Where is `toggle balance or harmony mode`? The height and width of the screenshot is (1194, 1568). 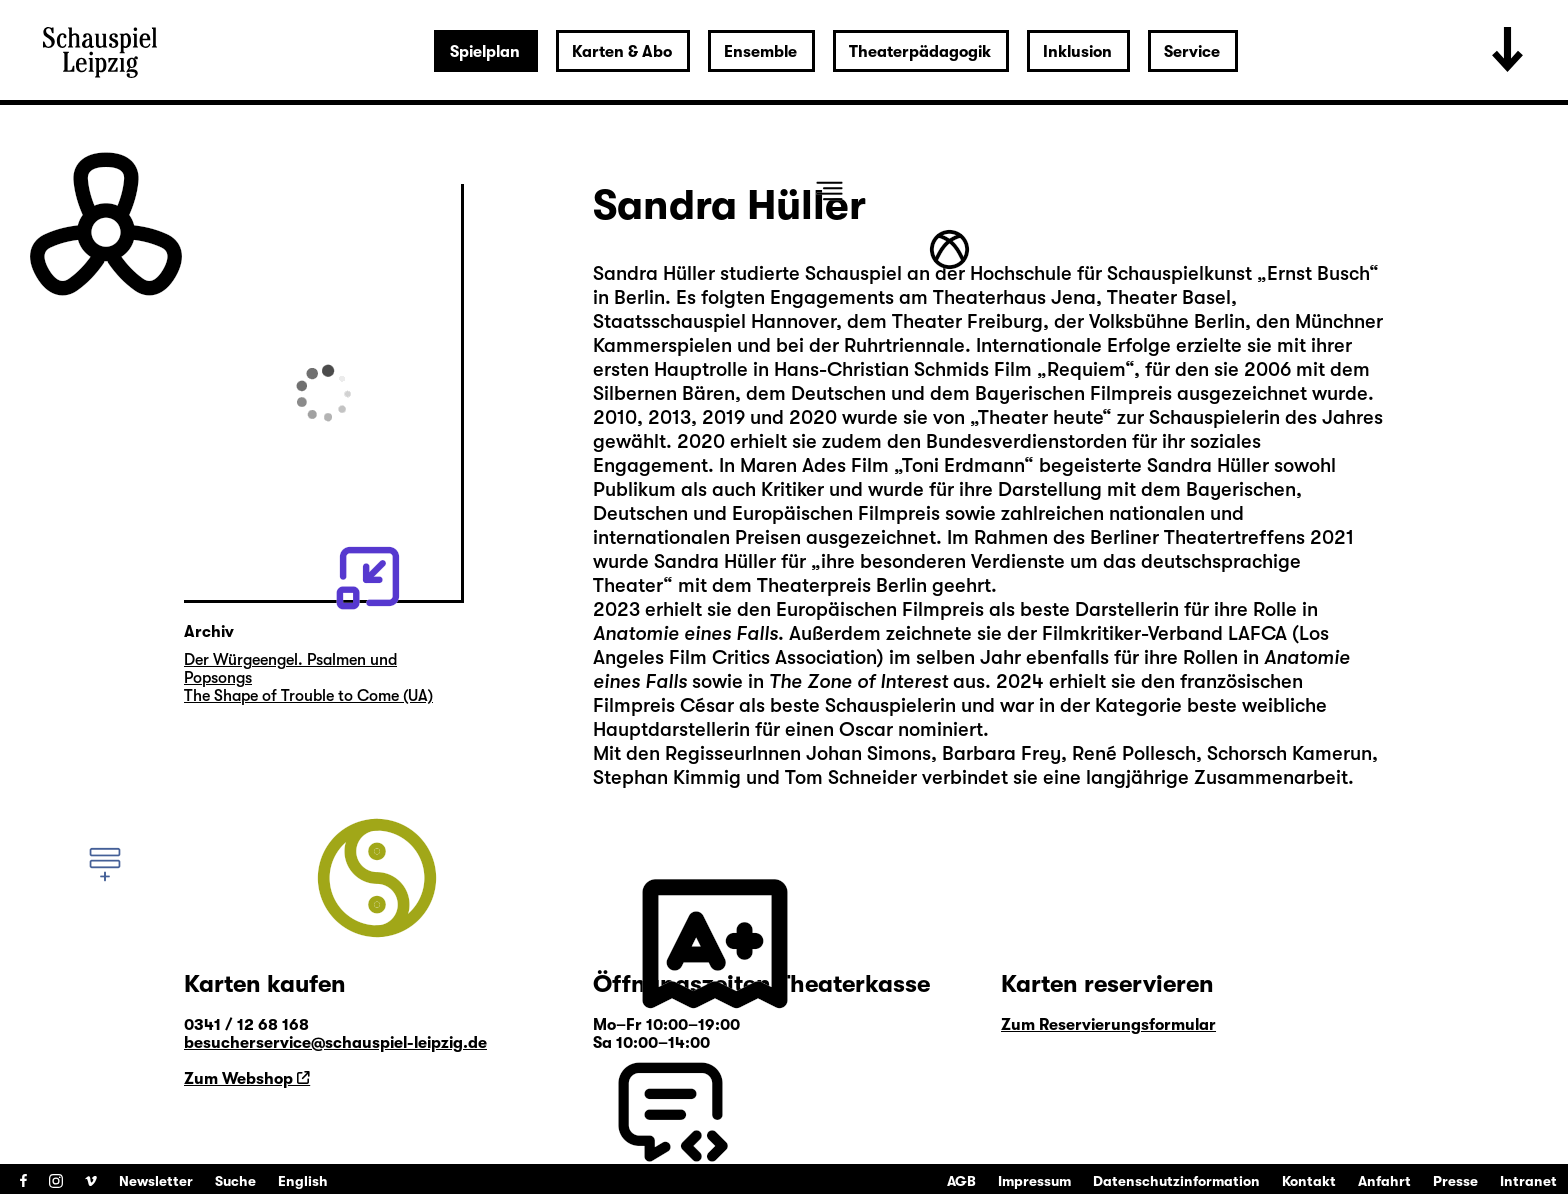
toggle balance or harmony mode is located at coordinates (377, 878).